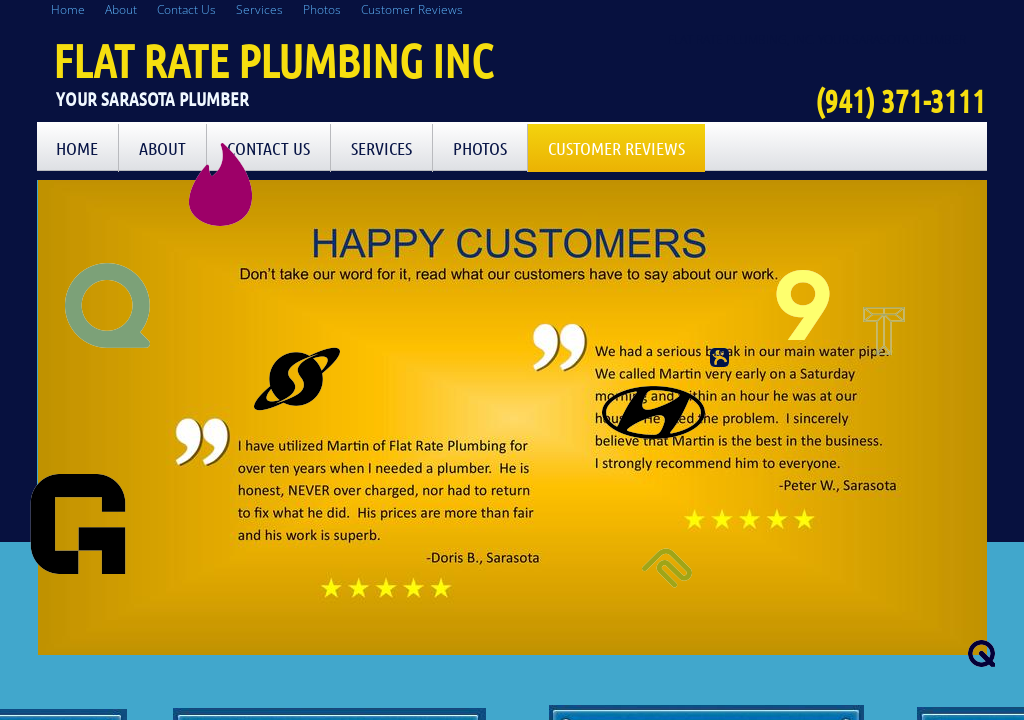 This screenshot has height=720, width=1024. I want to click on quicktime media player logo, so click(981, 653).